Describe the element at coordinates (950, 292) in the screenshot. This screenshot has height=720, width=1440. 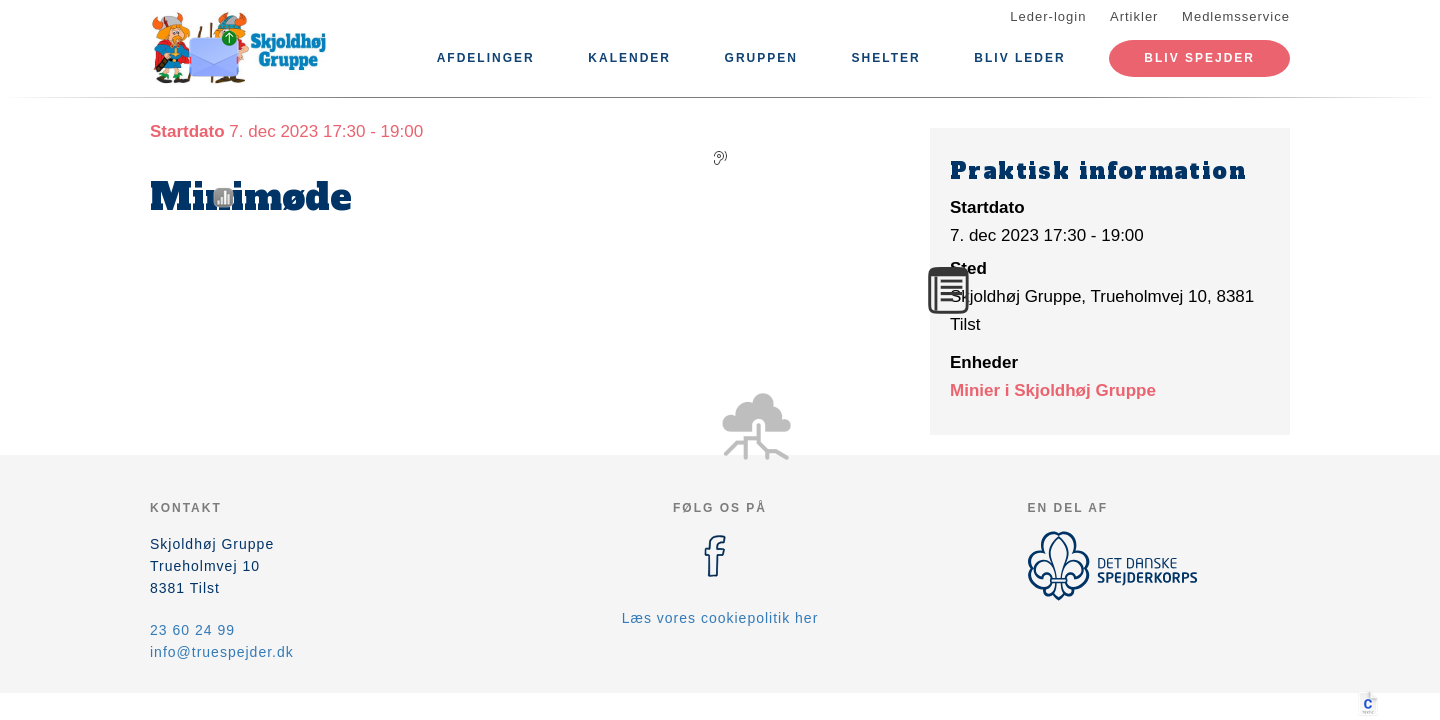
I see `open the notes app` at that location.